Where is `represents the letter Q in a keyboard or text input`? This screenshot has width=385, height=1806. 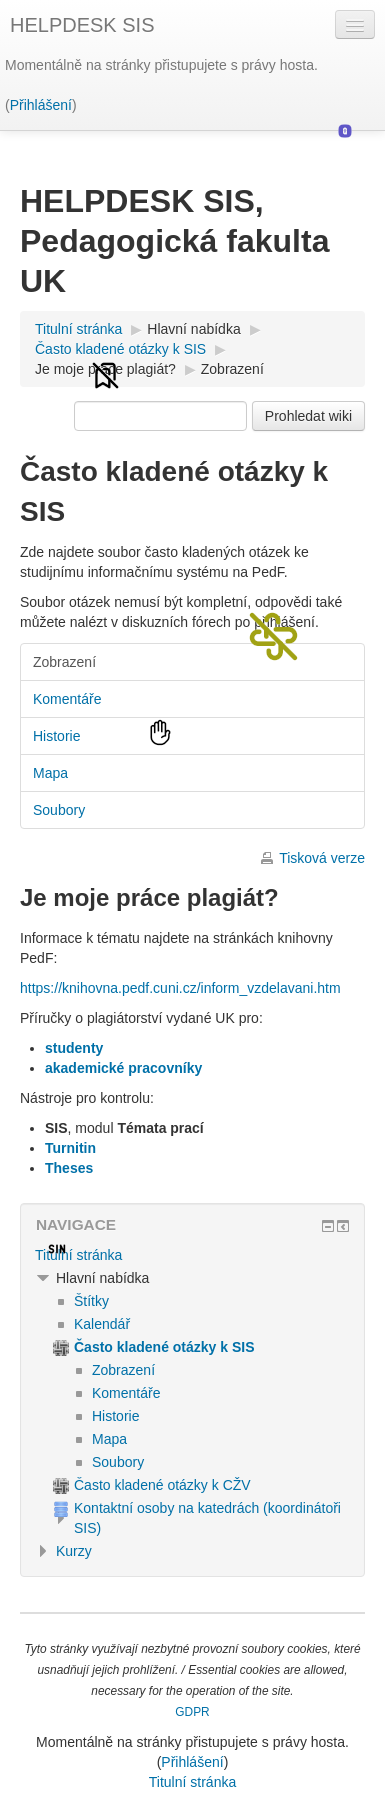 represents the letter Q in a keyboard or text input is located at coordinates (345, 131).